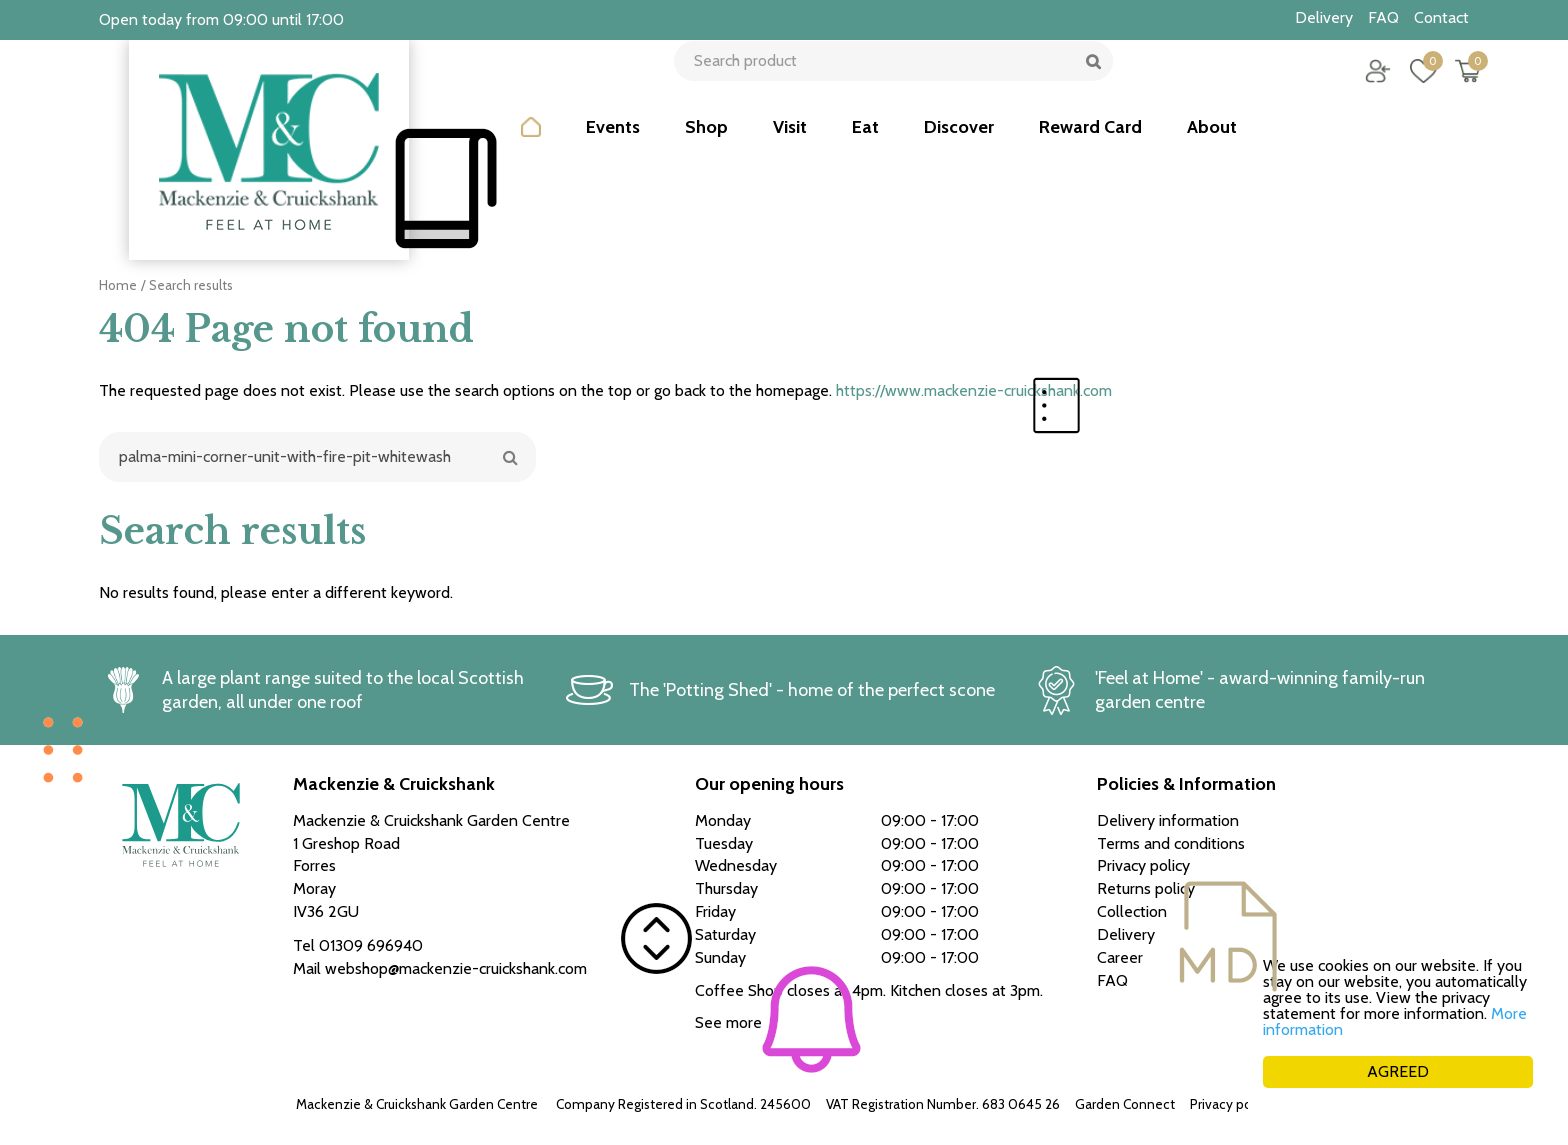  I want to click on drag to reorder items, so click(63, 750).